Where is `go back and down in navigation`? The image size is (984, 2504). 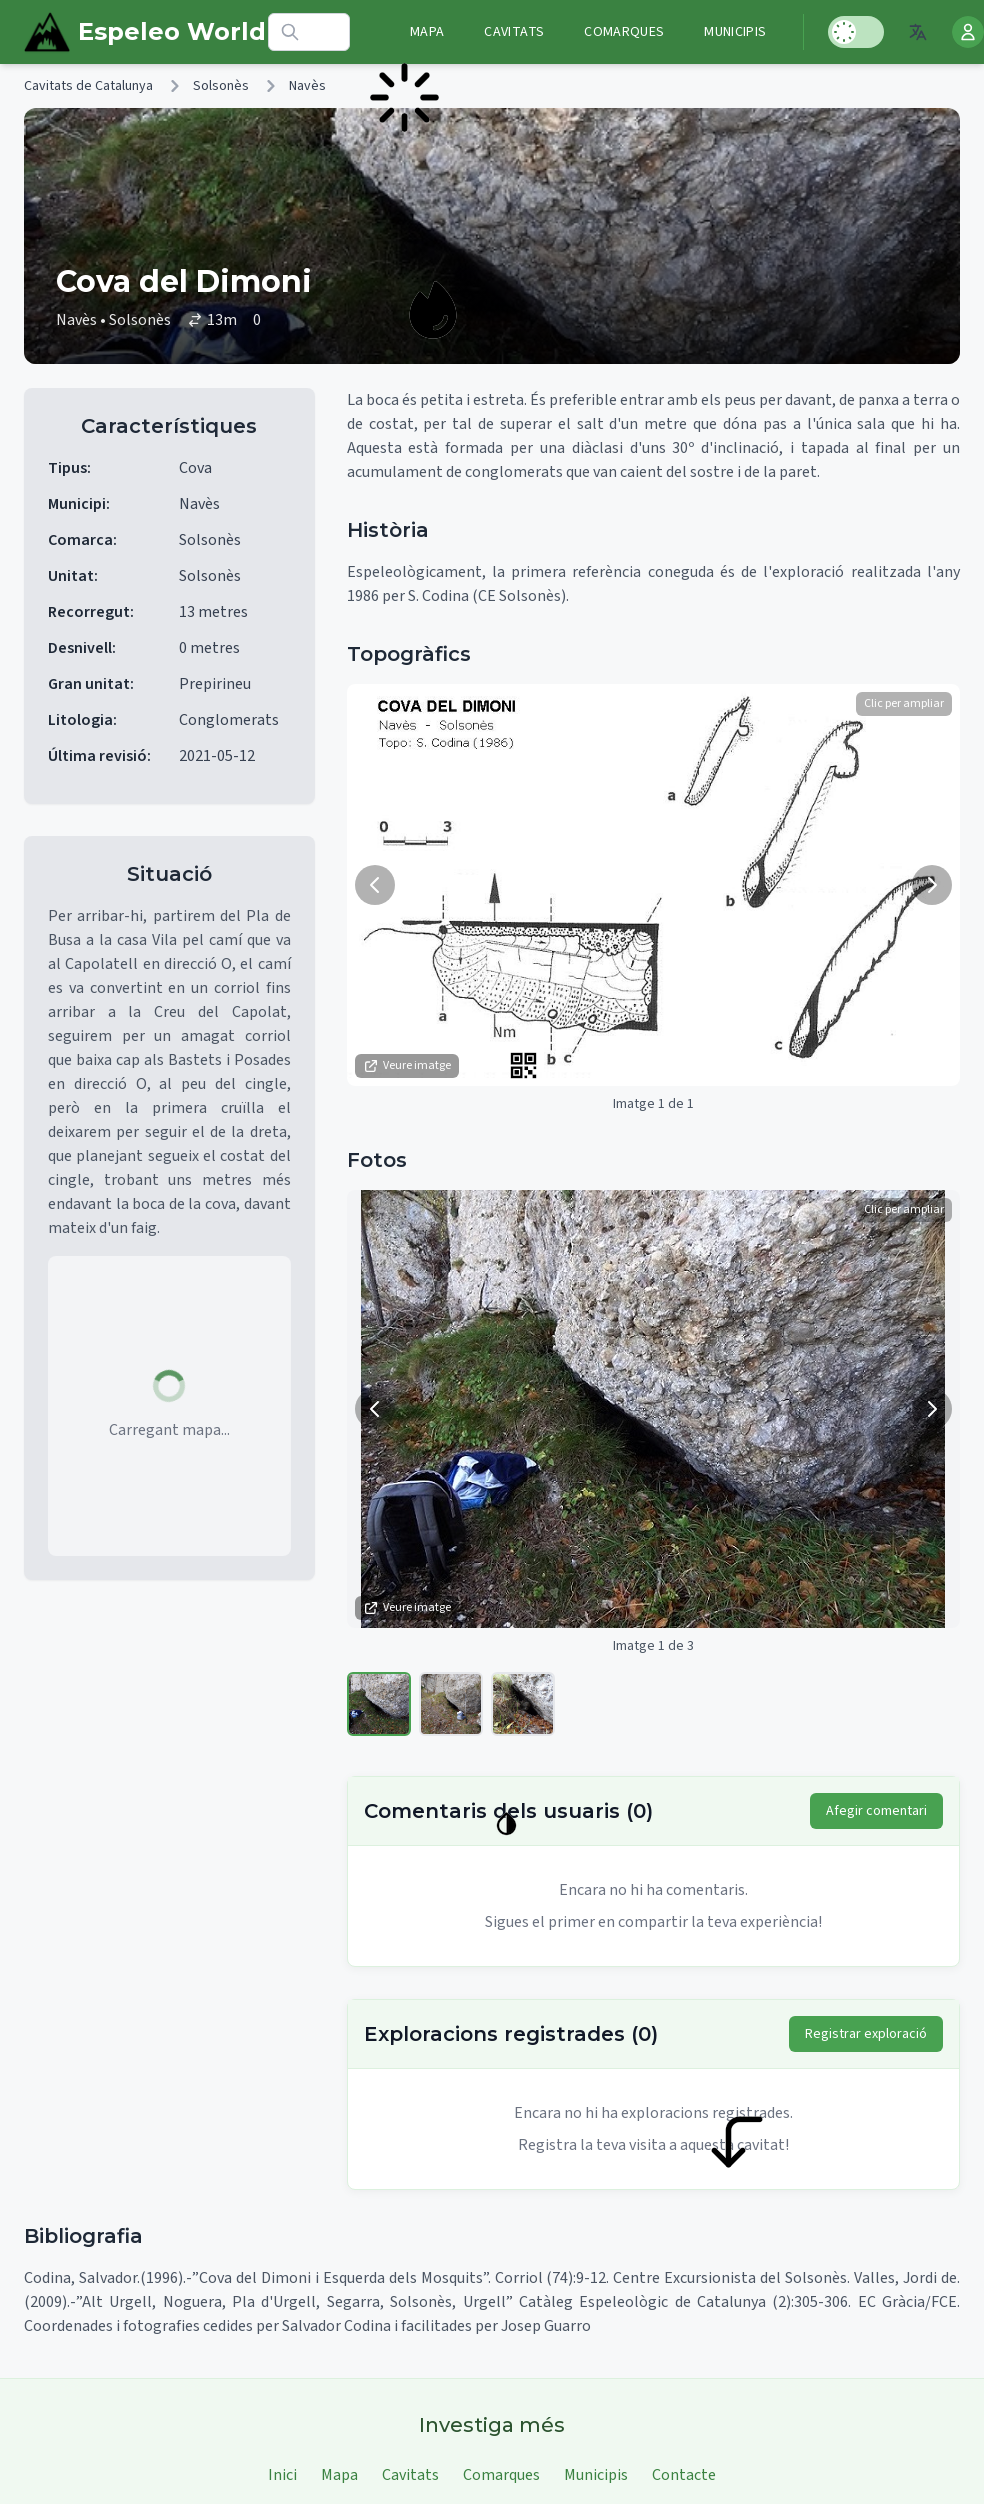 go back and down in navigation is located at coordinates (737, 2142).